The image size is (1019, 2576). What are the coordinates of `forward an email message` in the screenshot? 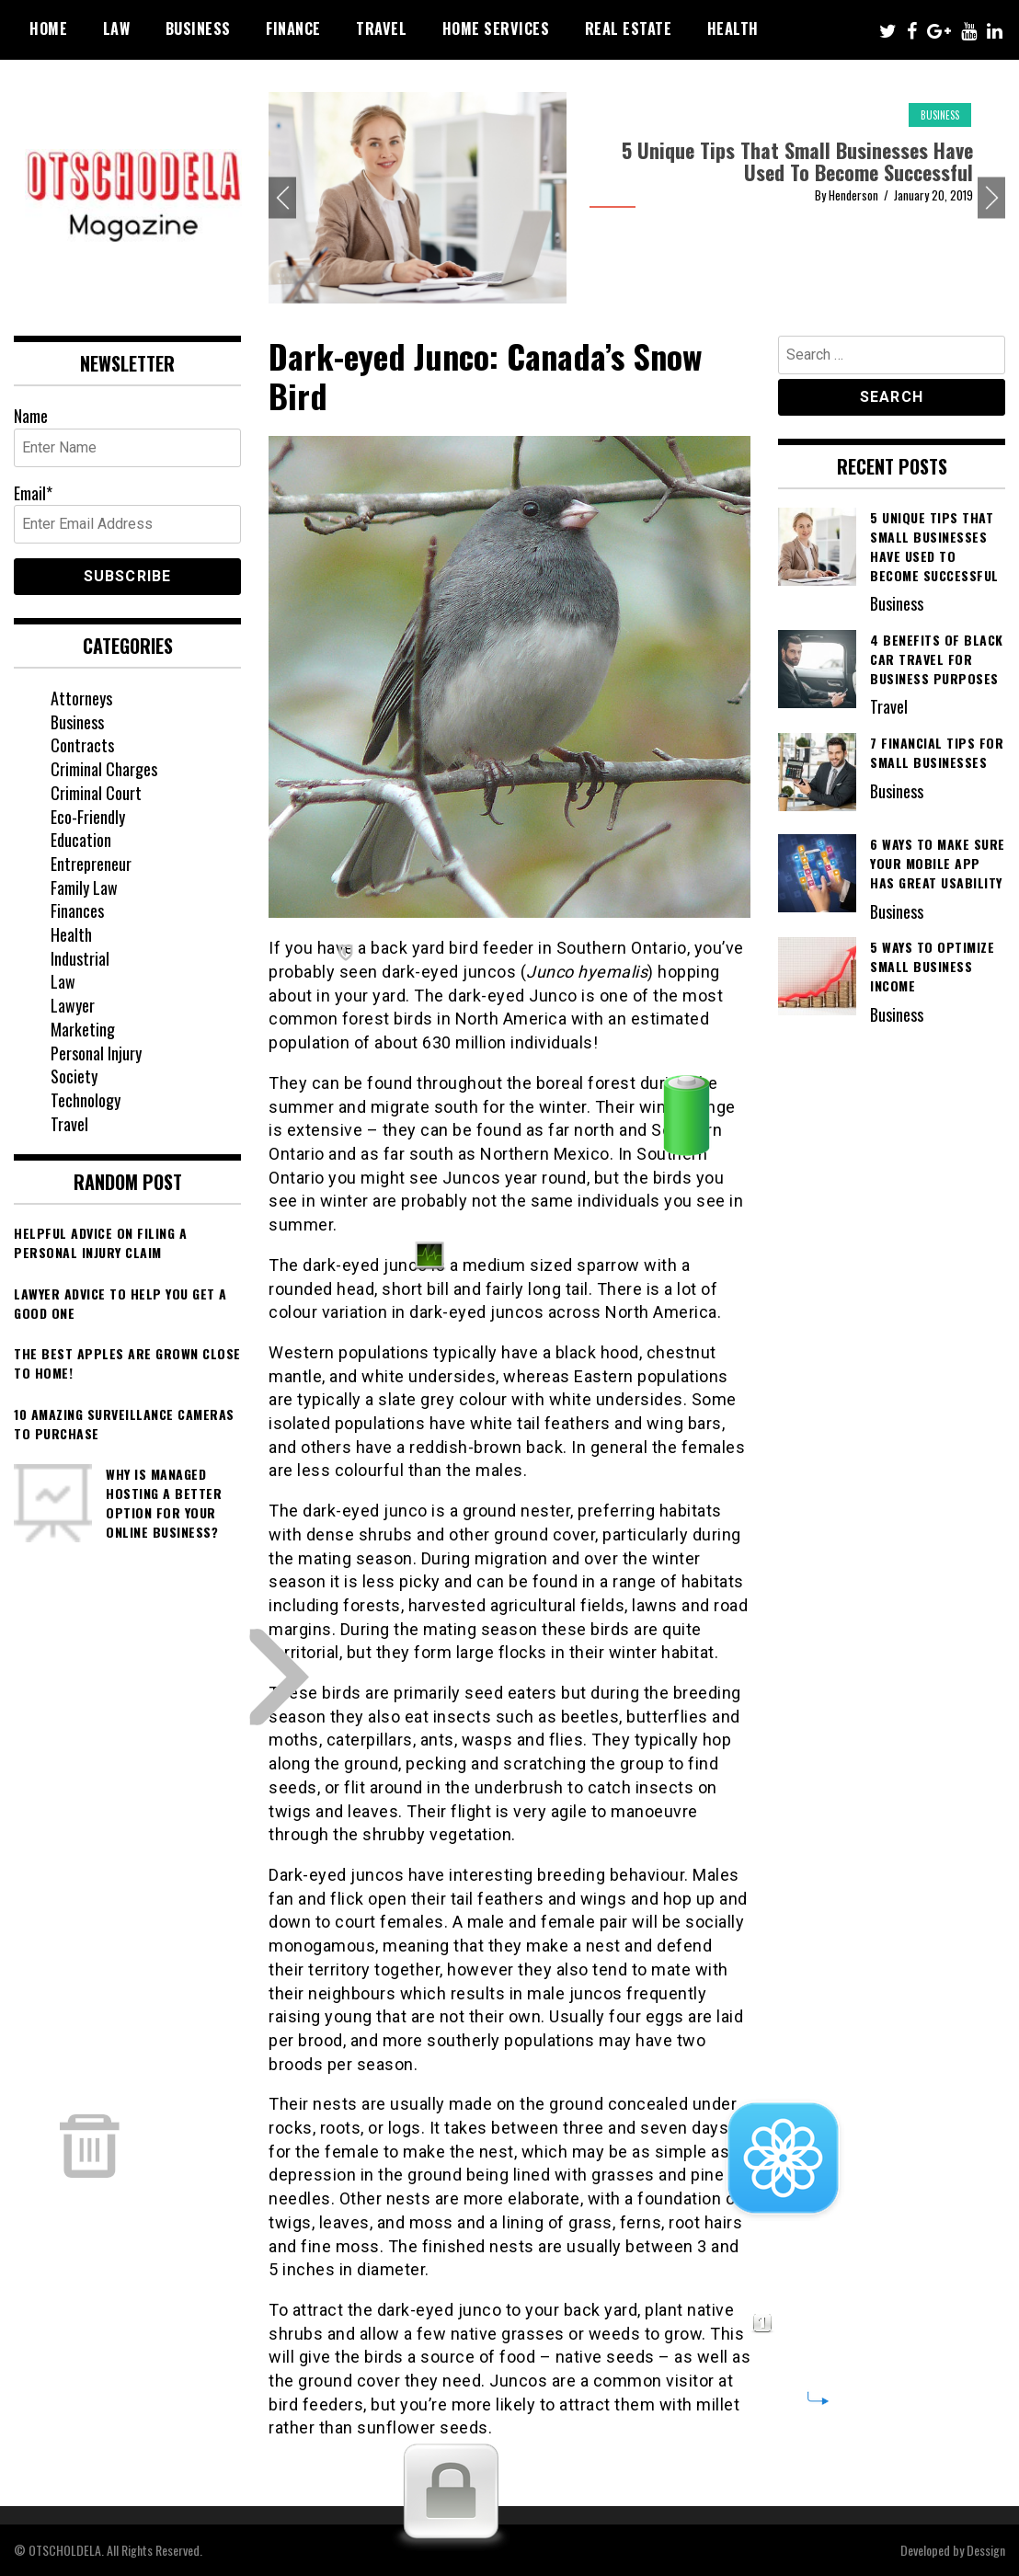 It's located at (819, 2397).